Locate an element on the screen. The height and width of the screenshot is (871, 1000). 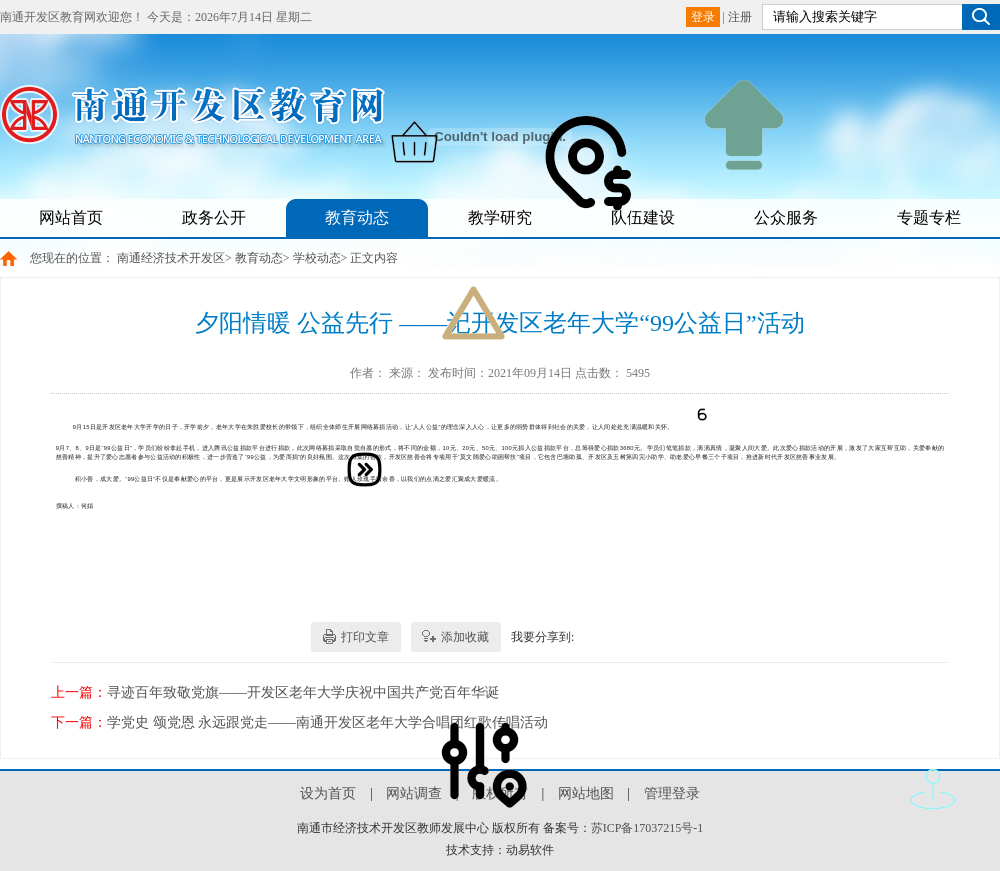
vercel platform logo is located at coordinates (473, 314).